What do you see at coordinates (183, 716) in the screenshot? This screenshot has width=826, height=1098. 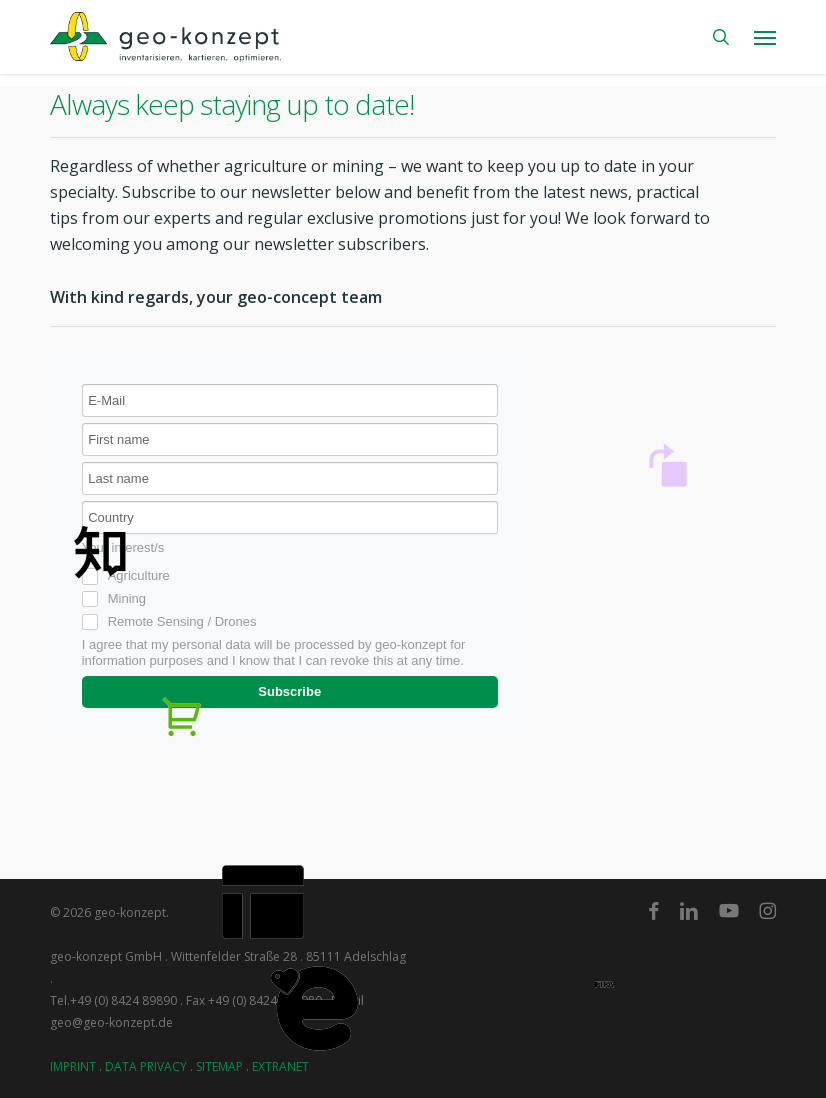 I see `view your shopping cart` at bounding box center [183, 716].